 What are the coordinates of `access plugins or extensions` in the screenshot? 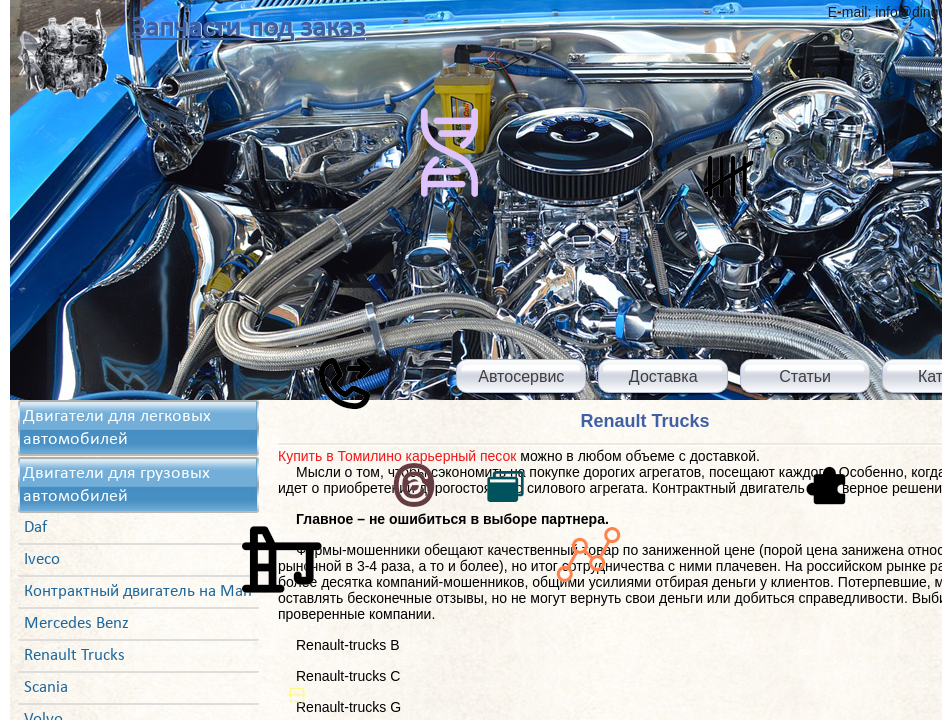 It's located at (828, 487).